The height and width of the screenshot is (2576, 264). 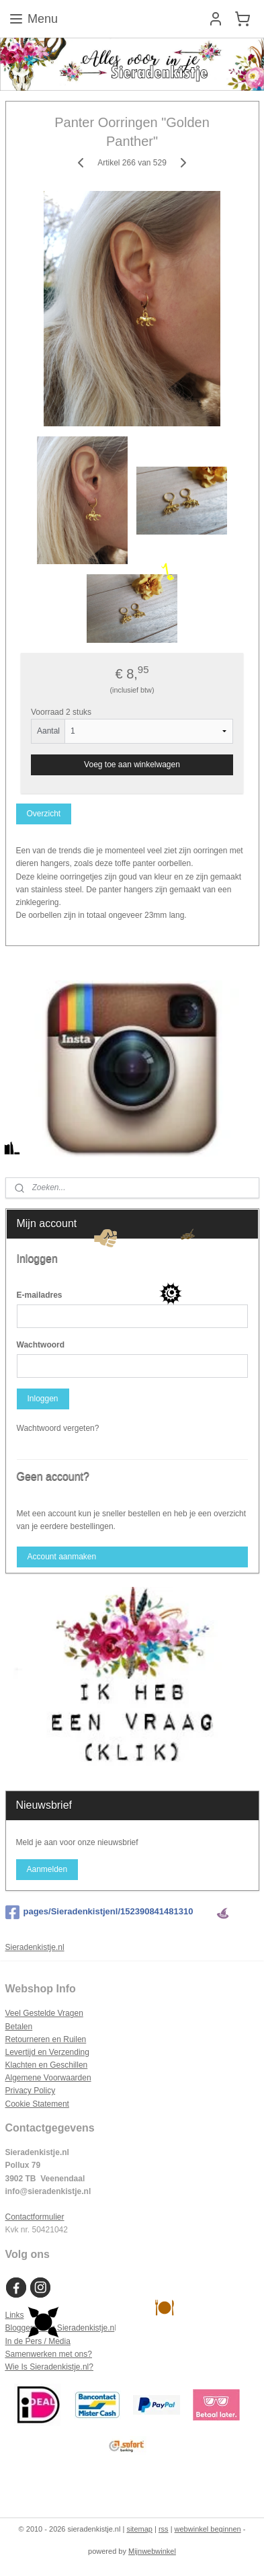 What do you see at coordinates (222, 1913) in the screenshot?
I see `select wizard or mage character class` at bounding box center [222, 1913].